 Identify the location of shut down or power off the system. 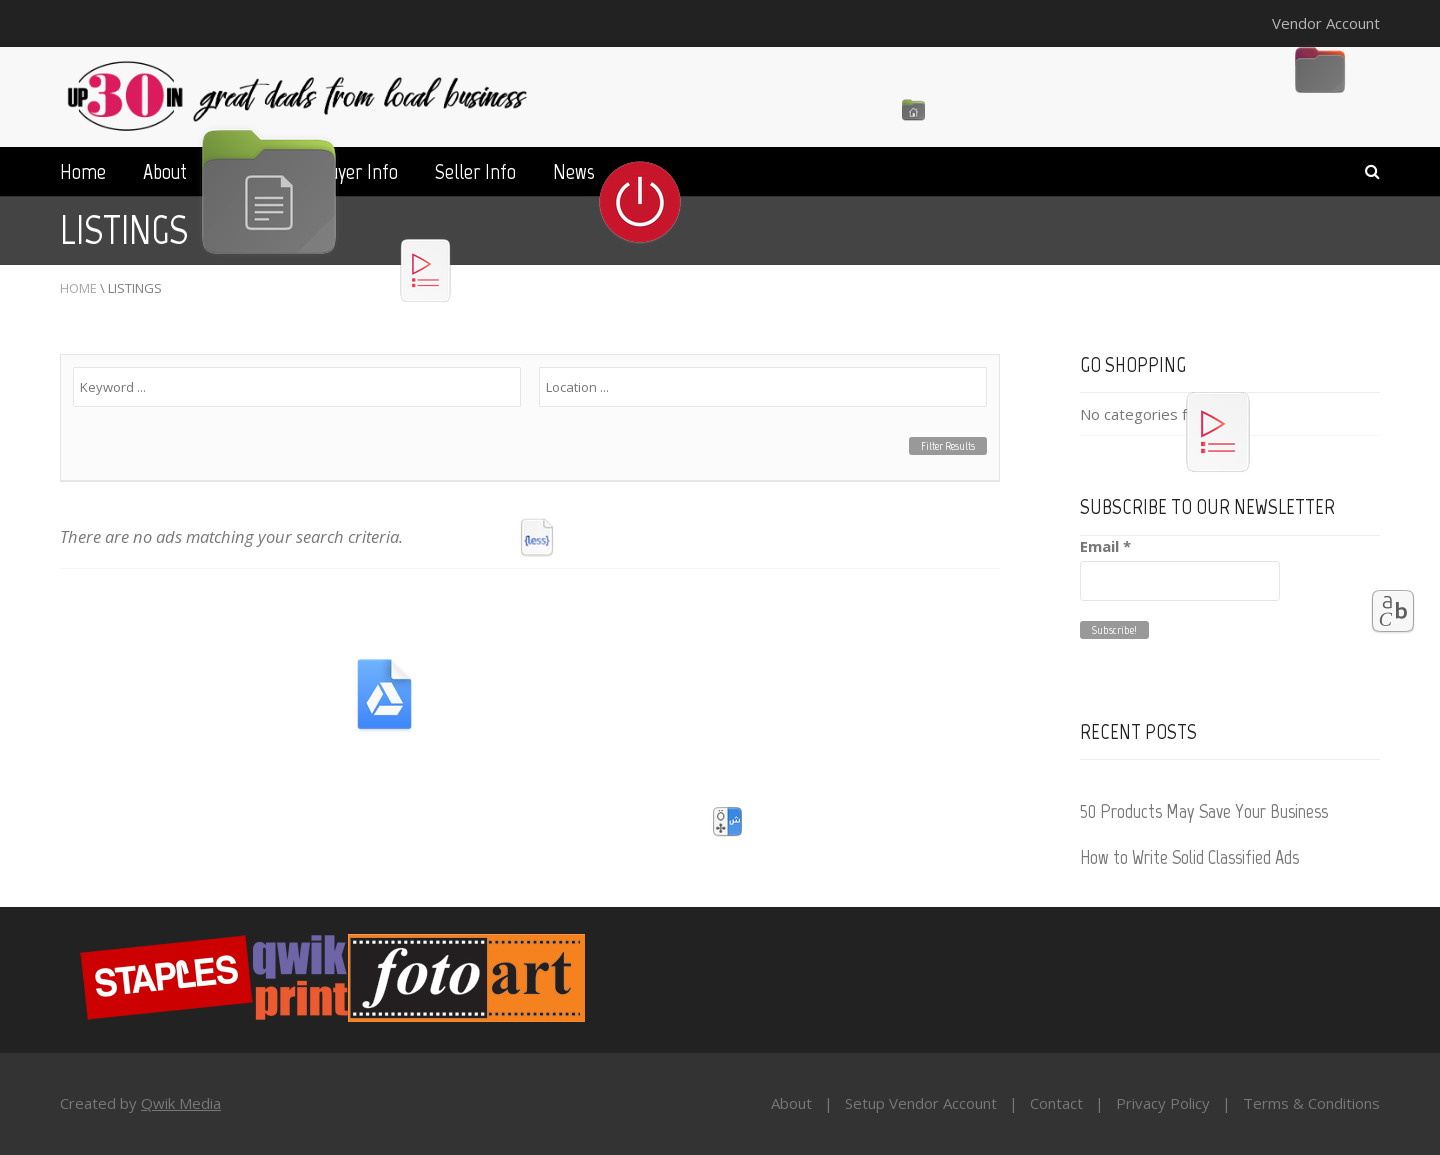
(640, 202).